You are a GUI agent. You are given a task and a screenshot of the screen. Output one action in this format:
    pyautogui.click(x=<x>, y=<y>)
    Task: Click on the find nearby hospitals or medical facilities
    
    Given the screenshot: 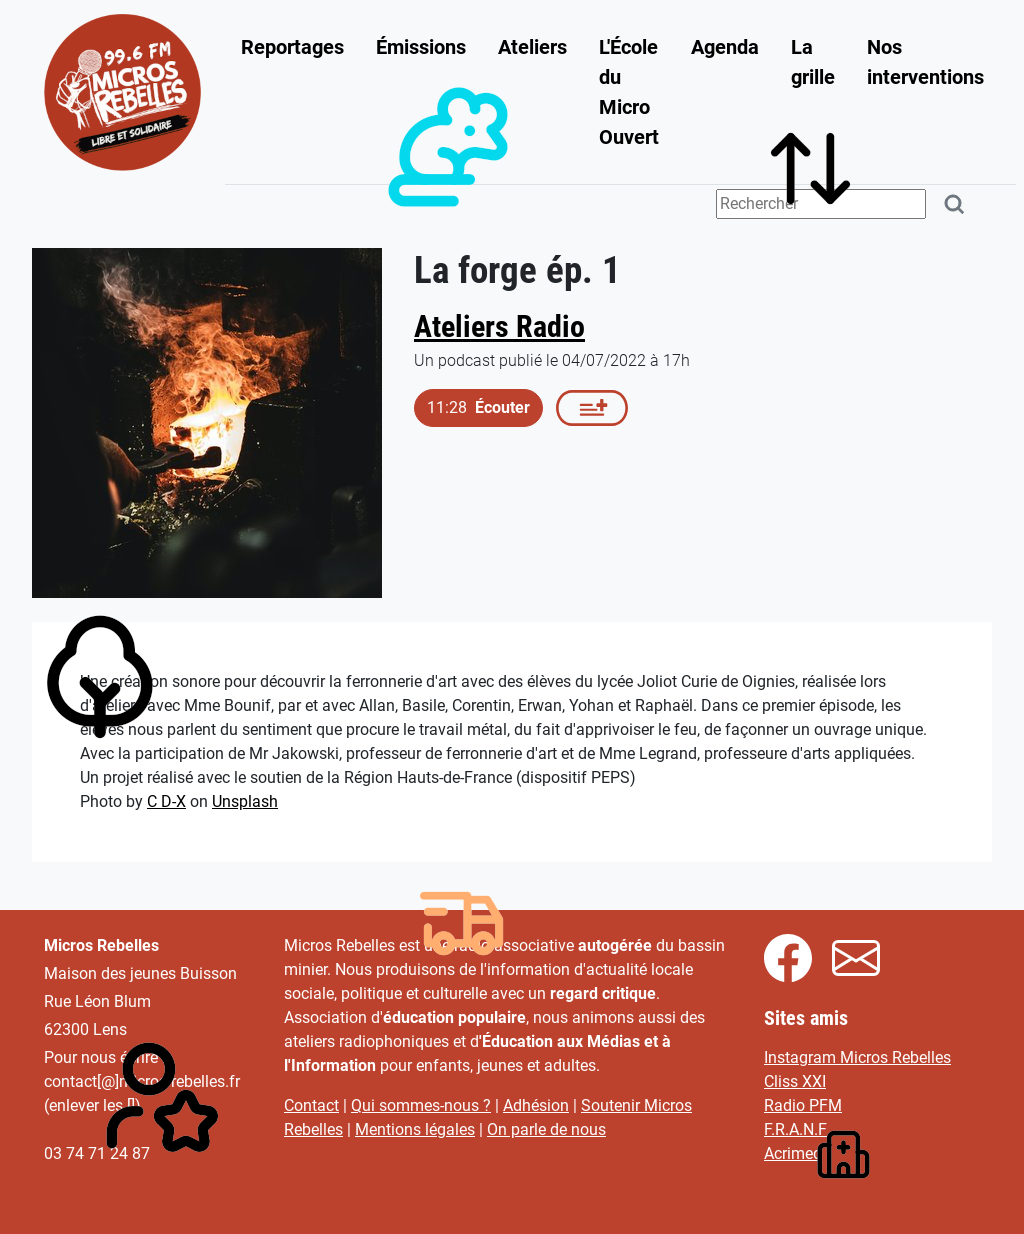 What is the action you would take?
    pyautogui.click(x=843, y=1154)
    